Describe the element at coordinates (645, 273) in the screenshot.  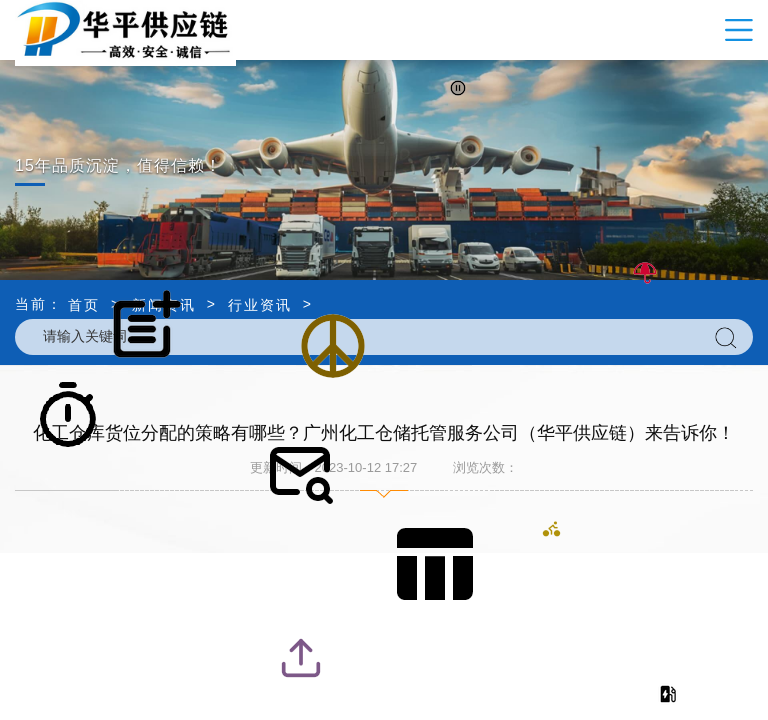
I see `view weather protection or rain forecast` at that location.